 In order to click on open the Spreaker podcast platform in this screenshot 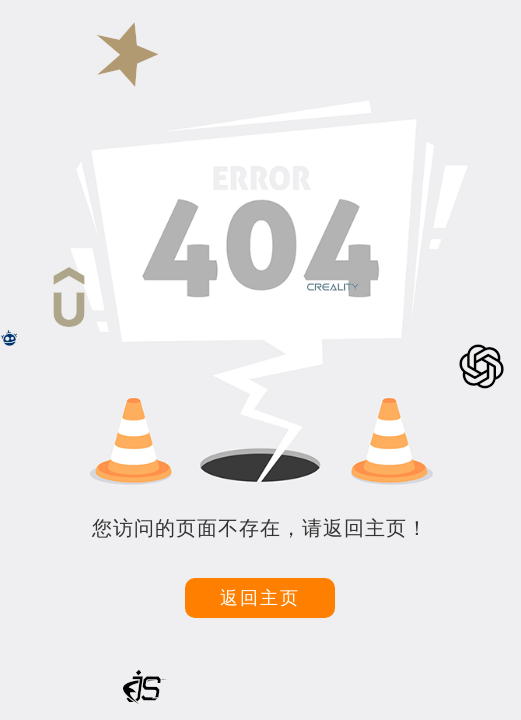, I will do `click(127, 54)`.